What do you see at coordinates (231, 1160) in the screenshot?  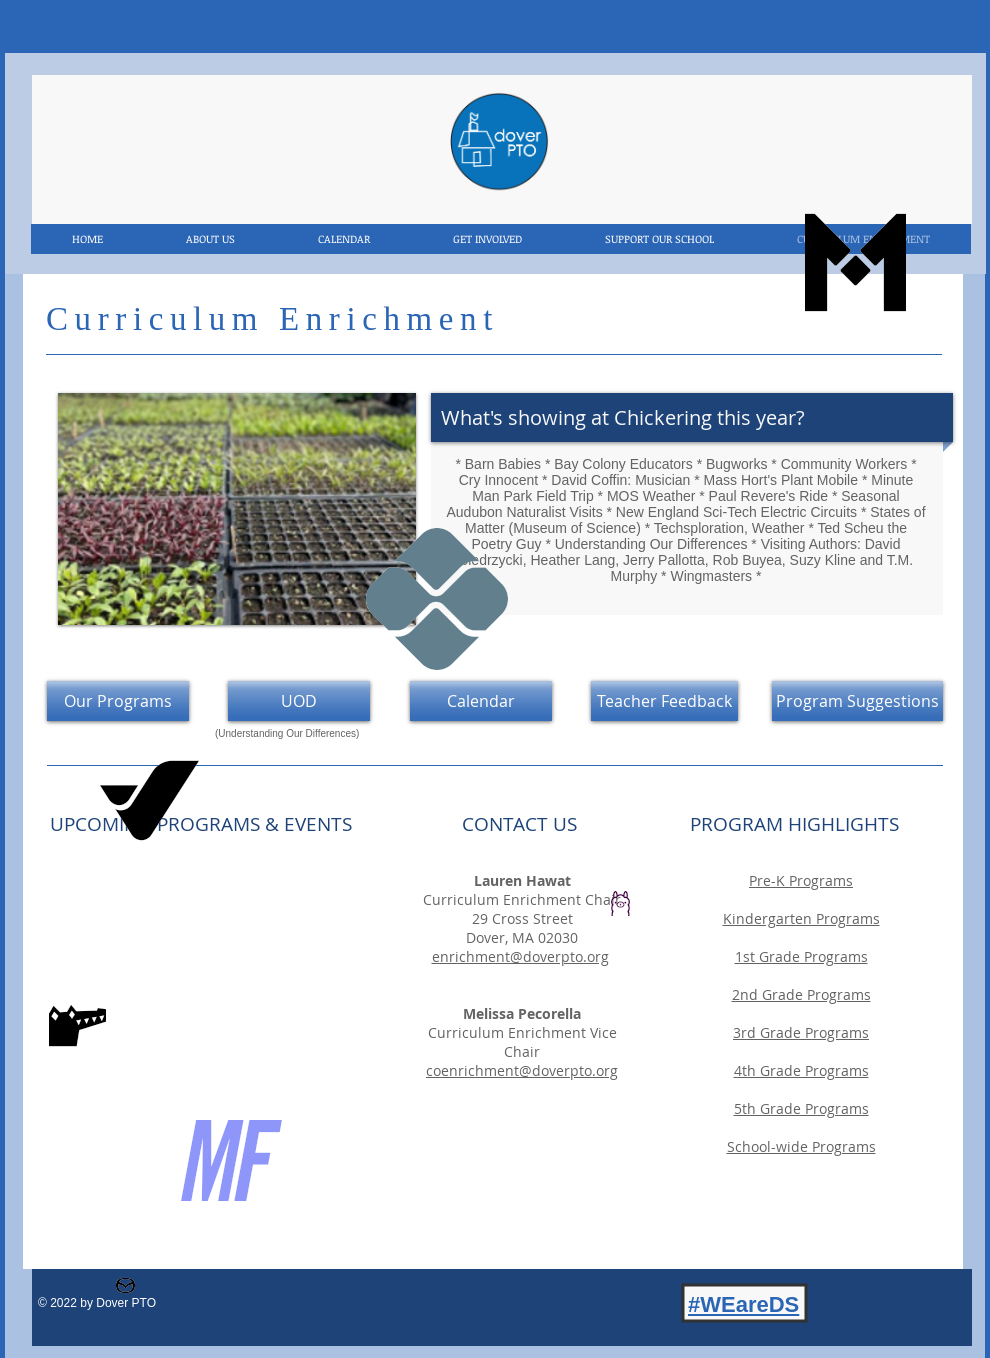 I see `visit MetaFilter community website` at bounding box center [231, 1160].